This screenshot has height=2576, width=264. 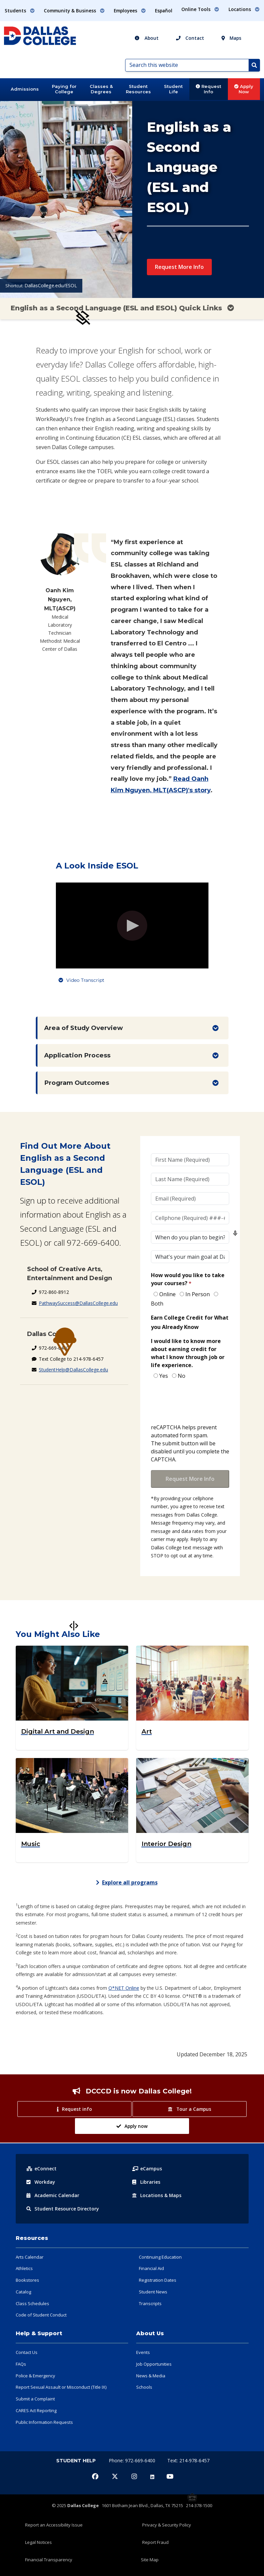 What do you see at coordinates (105, 1681) in the screenshot?
I see `eject removable media or disc` at bounding box center [105, 1681].